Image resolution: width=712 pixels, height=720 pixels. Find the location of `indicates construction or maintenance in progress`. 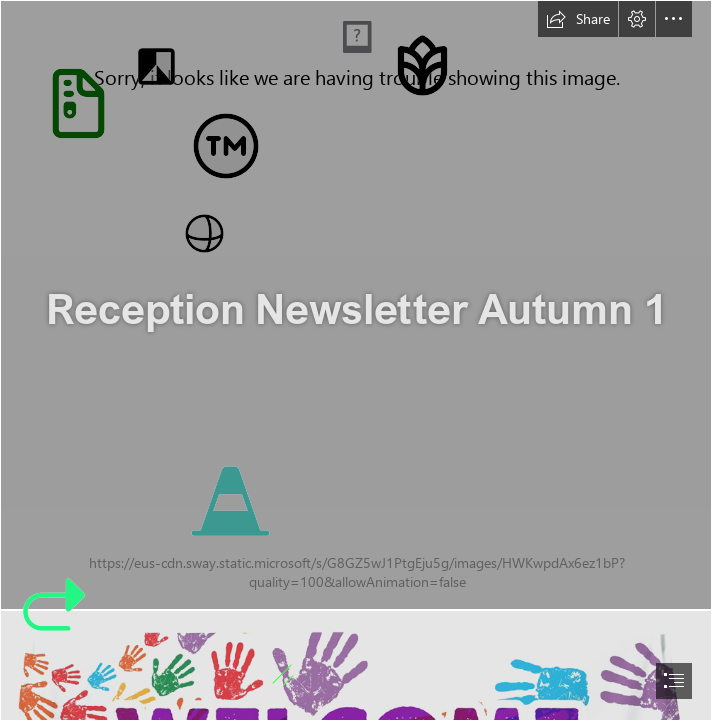

indicates construction or maintenance in progress is located at coordinates (230, 502).